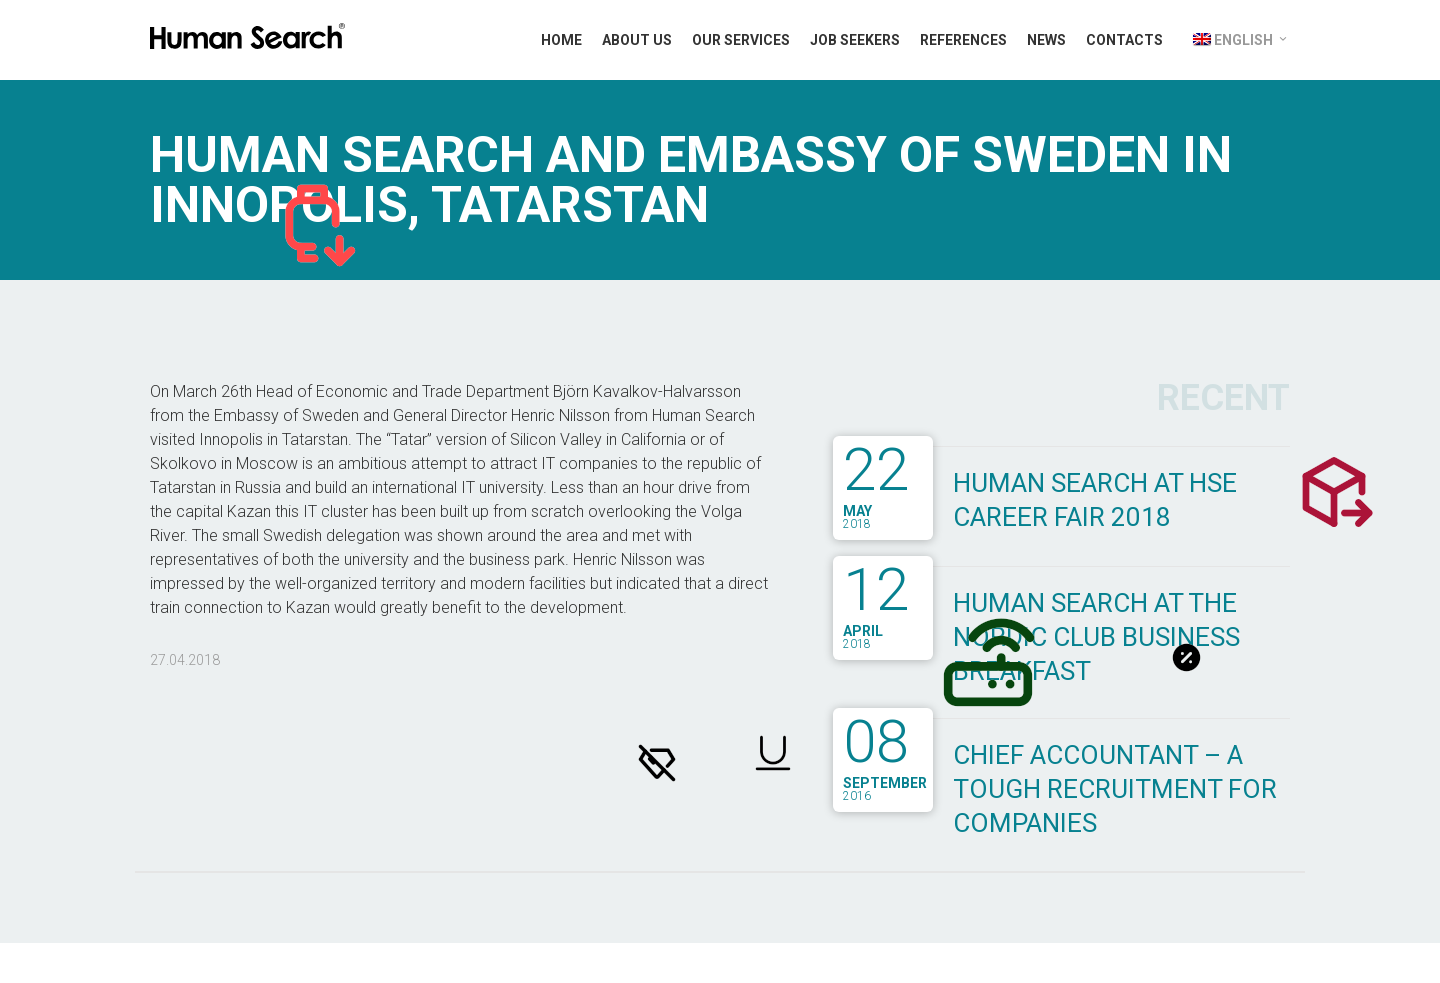  What do you see at coordinates (773, 753) in the screenshot?
I see `apply underline formatting to selected text` at bounding box center [773, 753].